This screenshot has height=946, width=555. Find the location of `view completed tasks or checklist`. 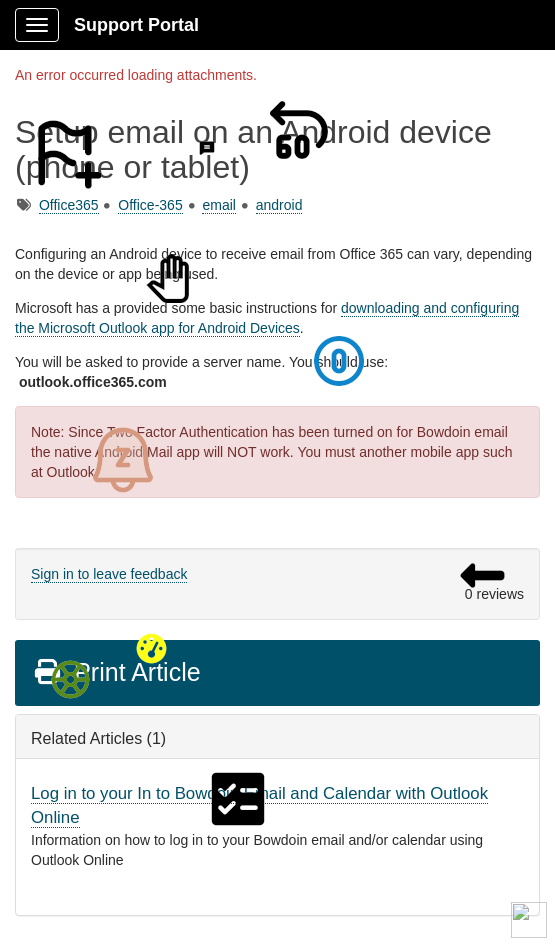

view completed tasks or checklist is located at coordinates (238, 799).